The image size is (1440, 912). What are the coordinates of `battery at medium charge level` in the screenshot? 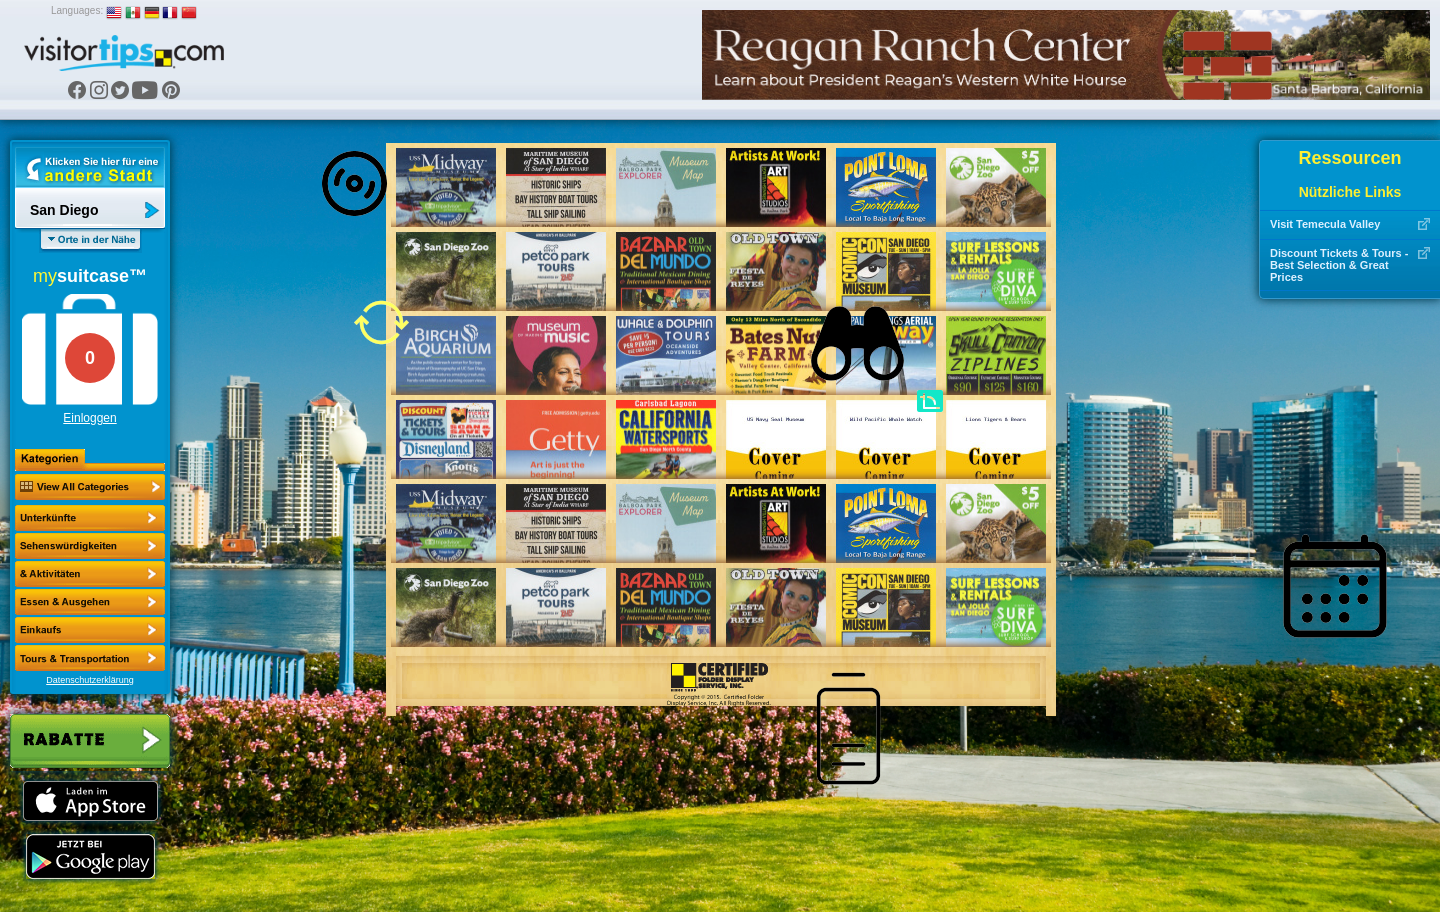 It's located at (848, 730).